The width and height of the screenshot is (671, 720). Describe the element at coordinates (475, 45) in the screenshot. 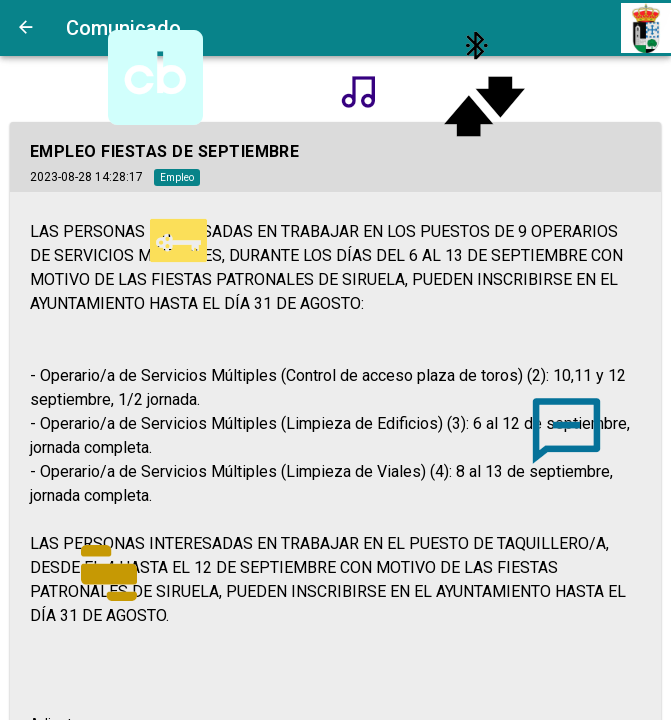

I see `connect to a bluetooth device` at that location.